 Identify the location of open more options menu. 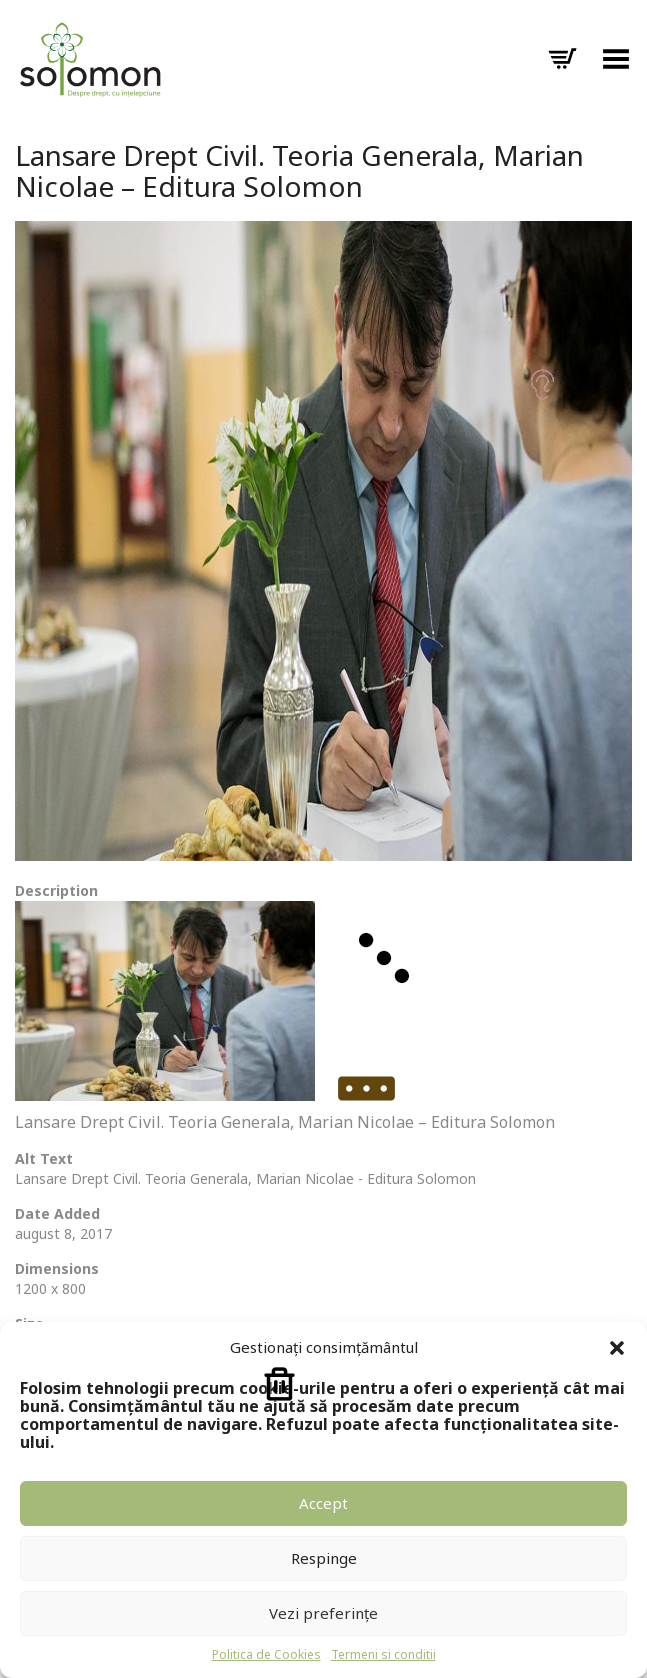
(366, 1088).